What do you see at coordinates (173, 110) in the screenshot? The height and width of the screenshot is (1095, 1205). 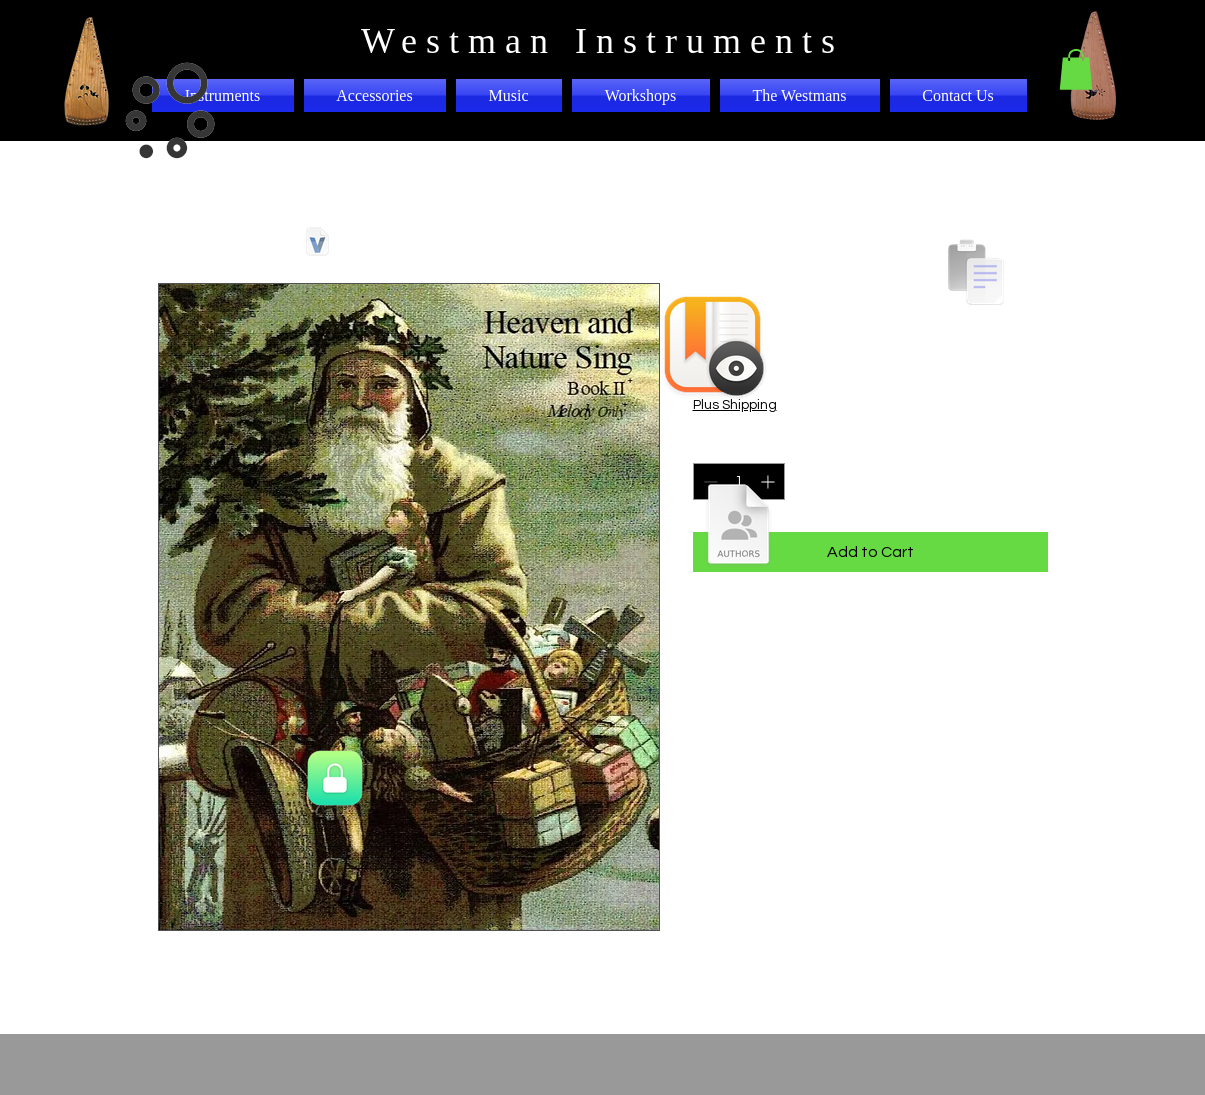 I see `open gnome pie application launcher` at bounding box center [173, 110].